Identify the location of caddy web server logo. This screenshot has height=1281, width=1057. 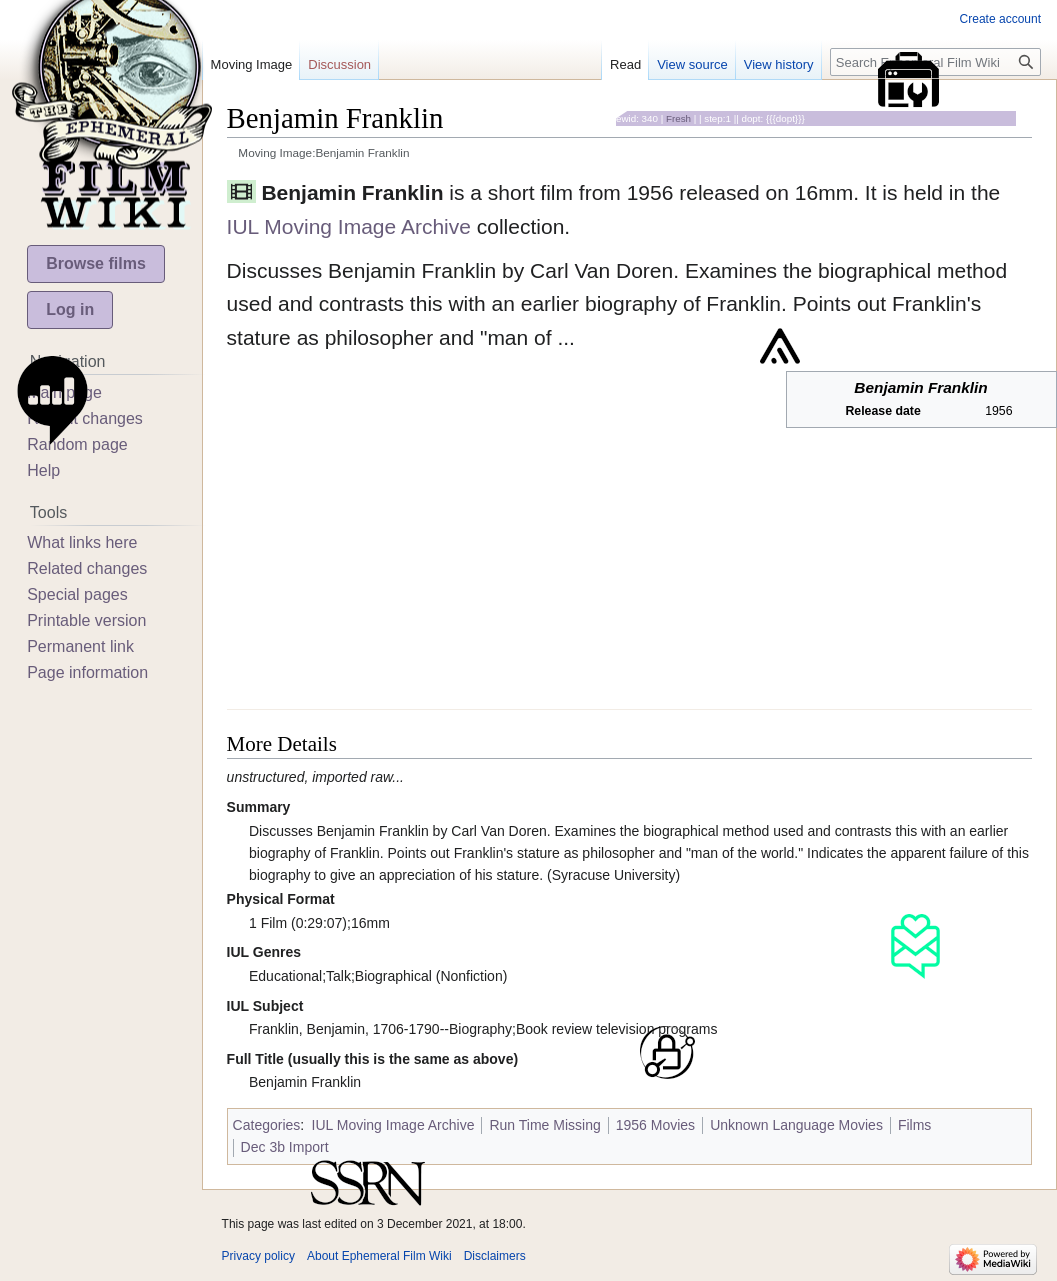
(667, 1052).